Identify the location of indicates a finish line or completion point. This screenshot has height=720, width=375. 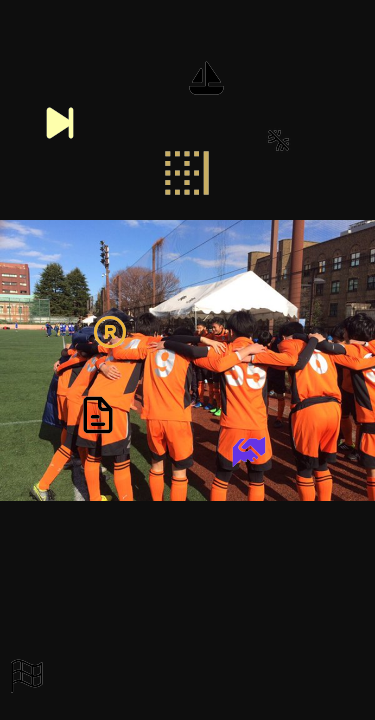
(25, 675).